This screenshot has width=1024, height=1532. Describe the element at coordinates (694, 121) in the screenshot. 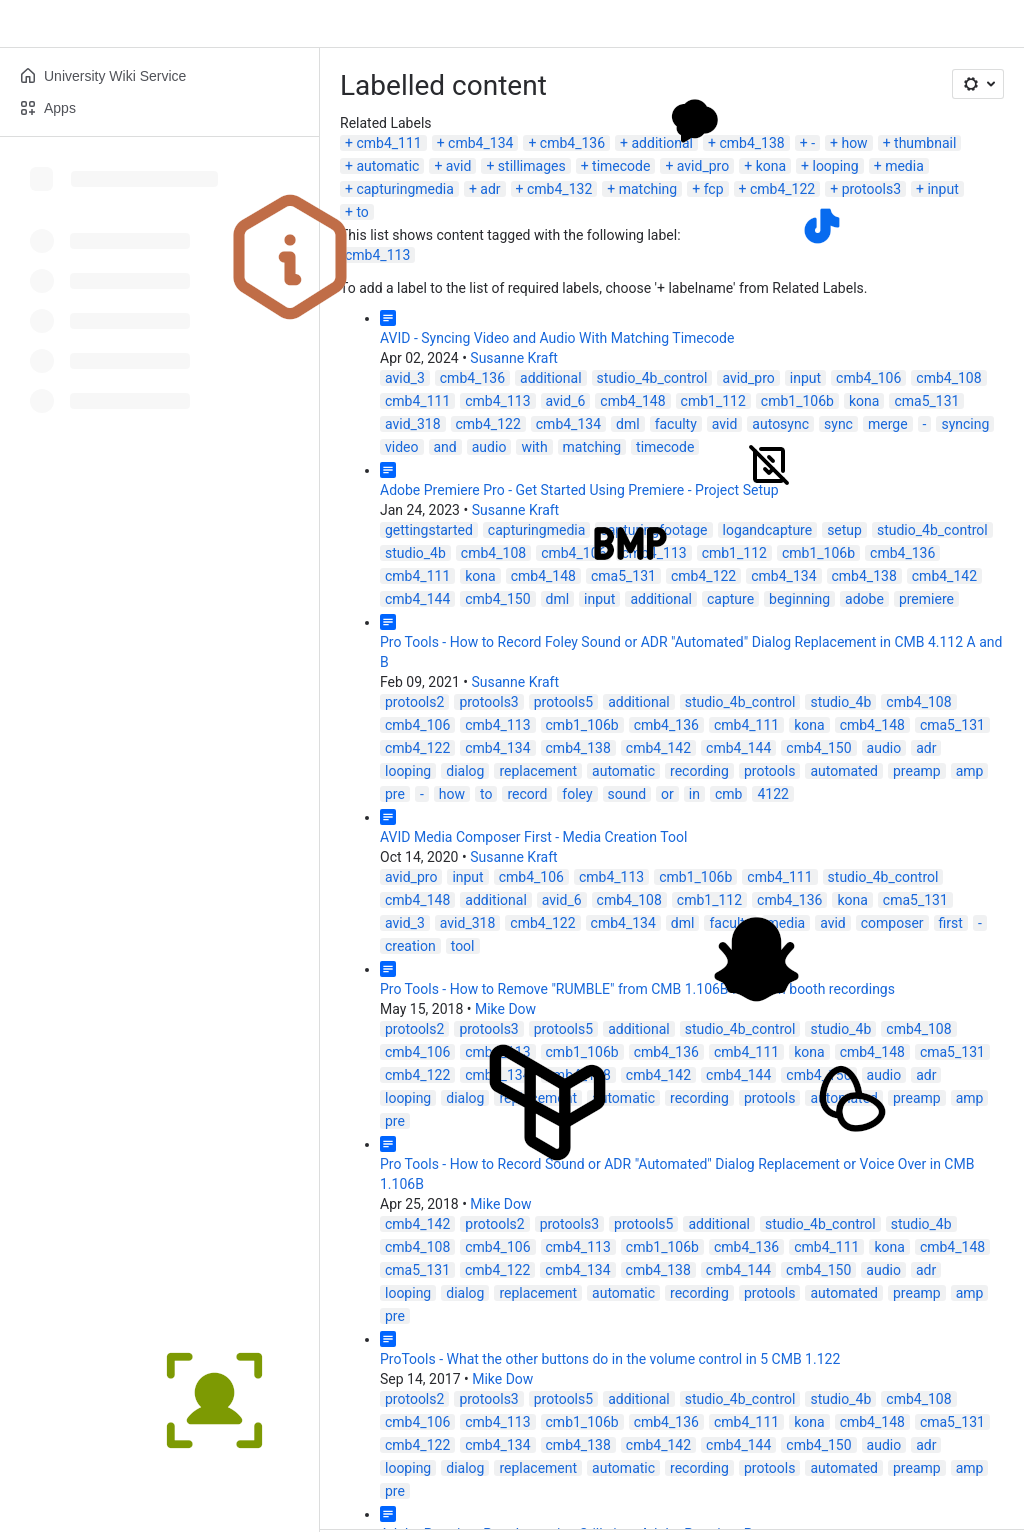

I see `open chat or messaging` at that location.